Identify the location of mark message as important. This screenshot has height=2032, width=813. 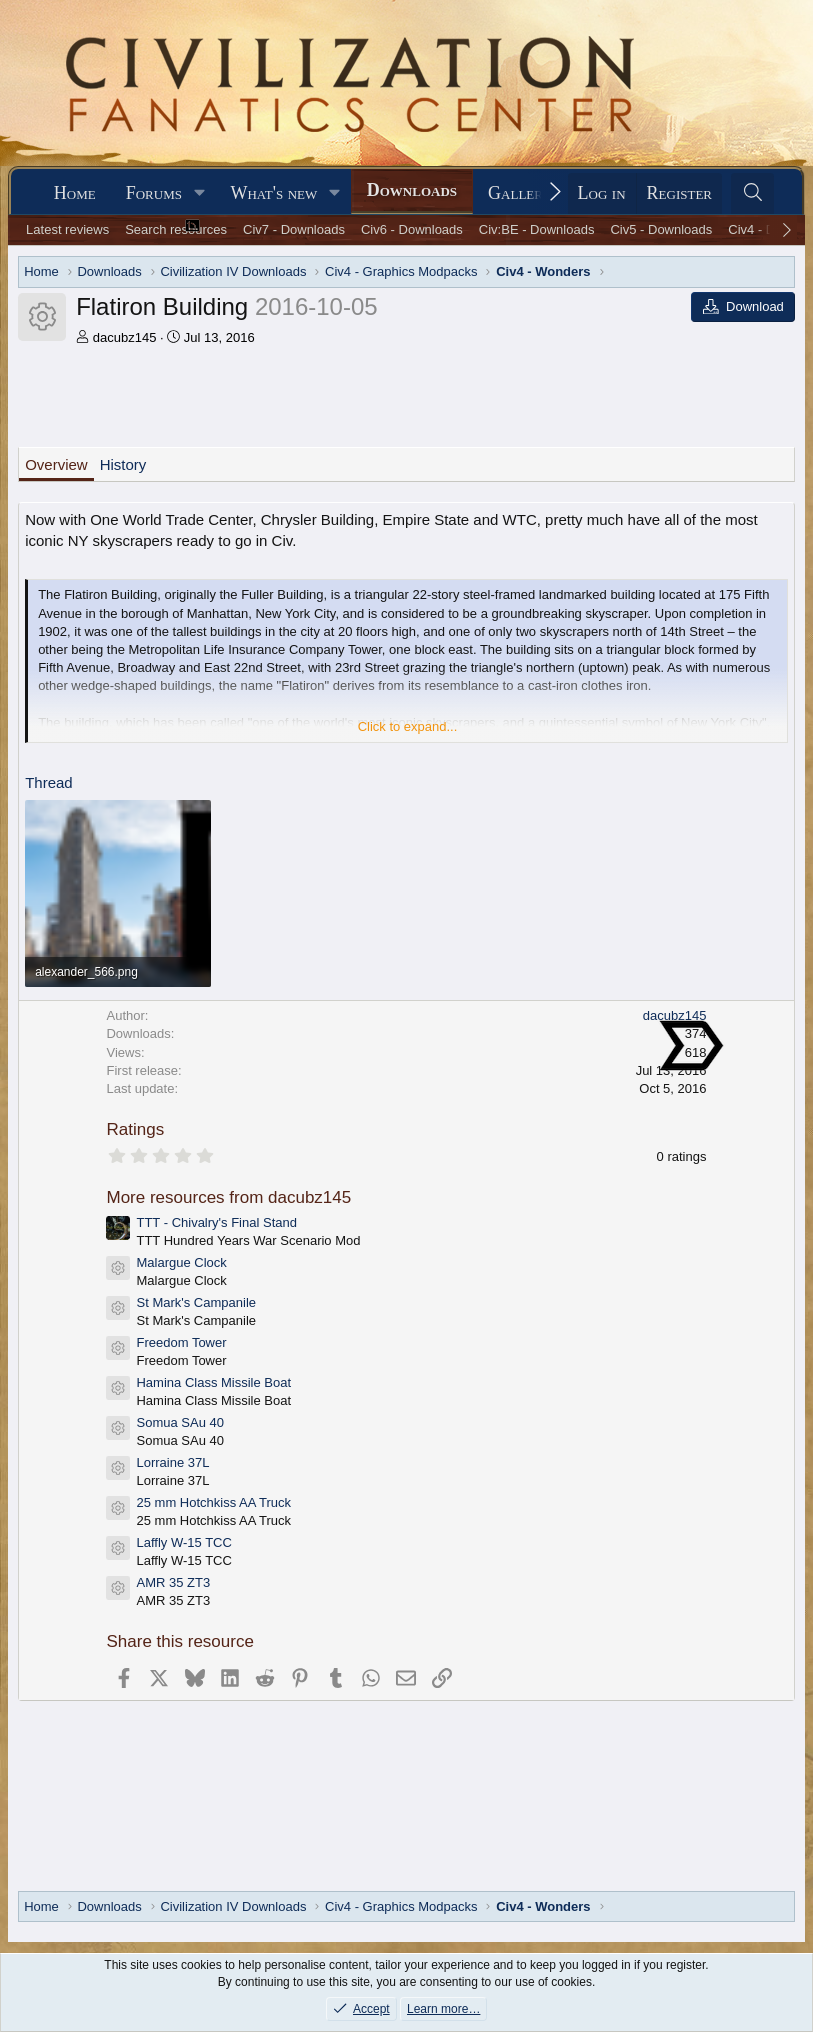
(691, 1045).